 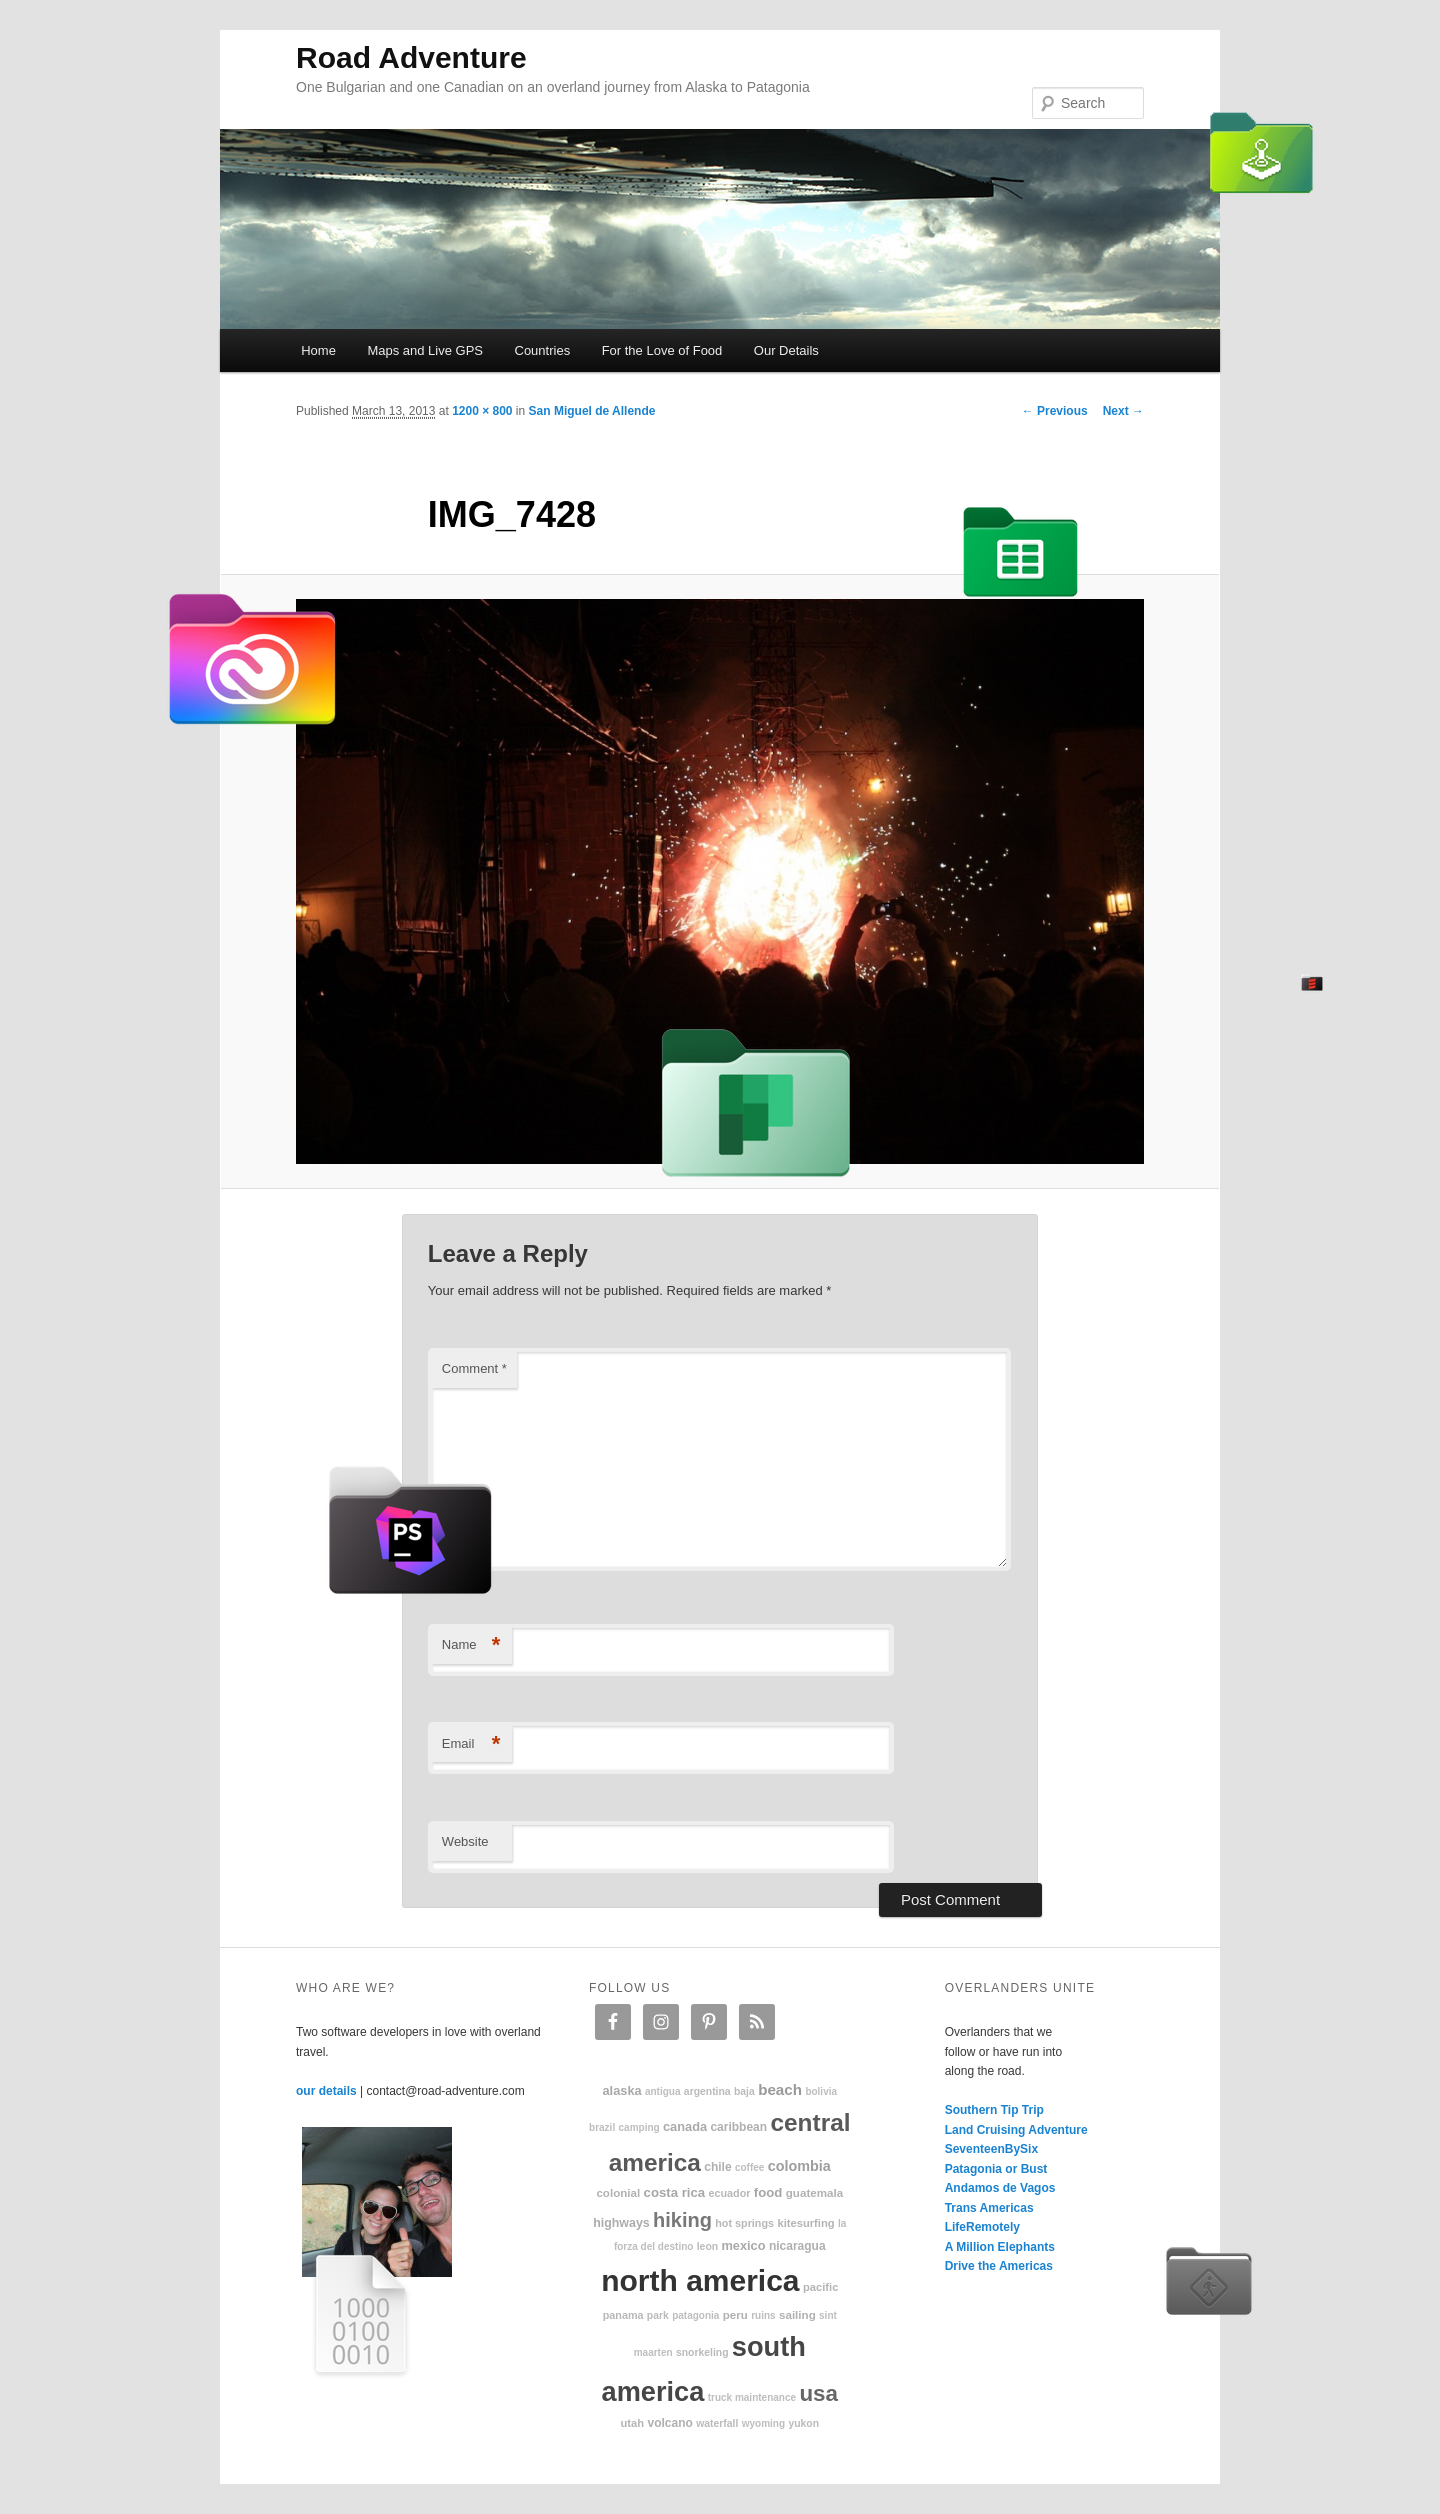 What do you see at coordinates (755, 1108) in the screenshot?
I see `open microsoft planner files folder` at bounding box center [755, 1108].